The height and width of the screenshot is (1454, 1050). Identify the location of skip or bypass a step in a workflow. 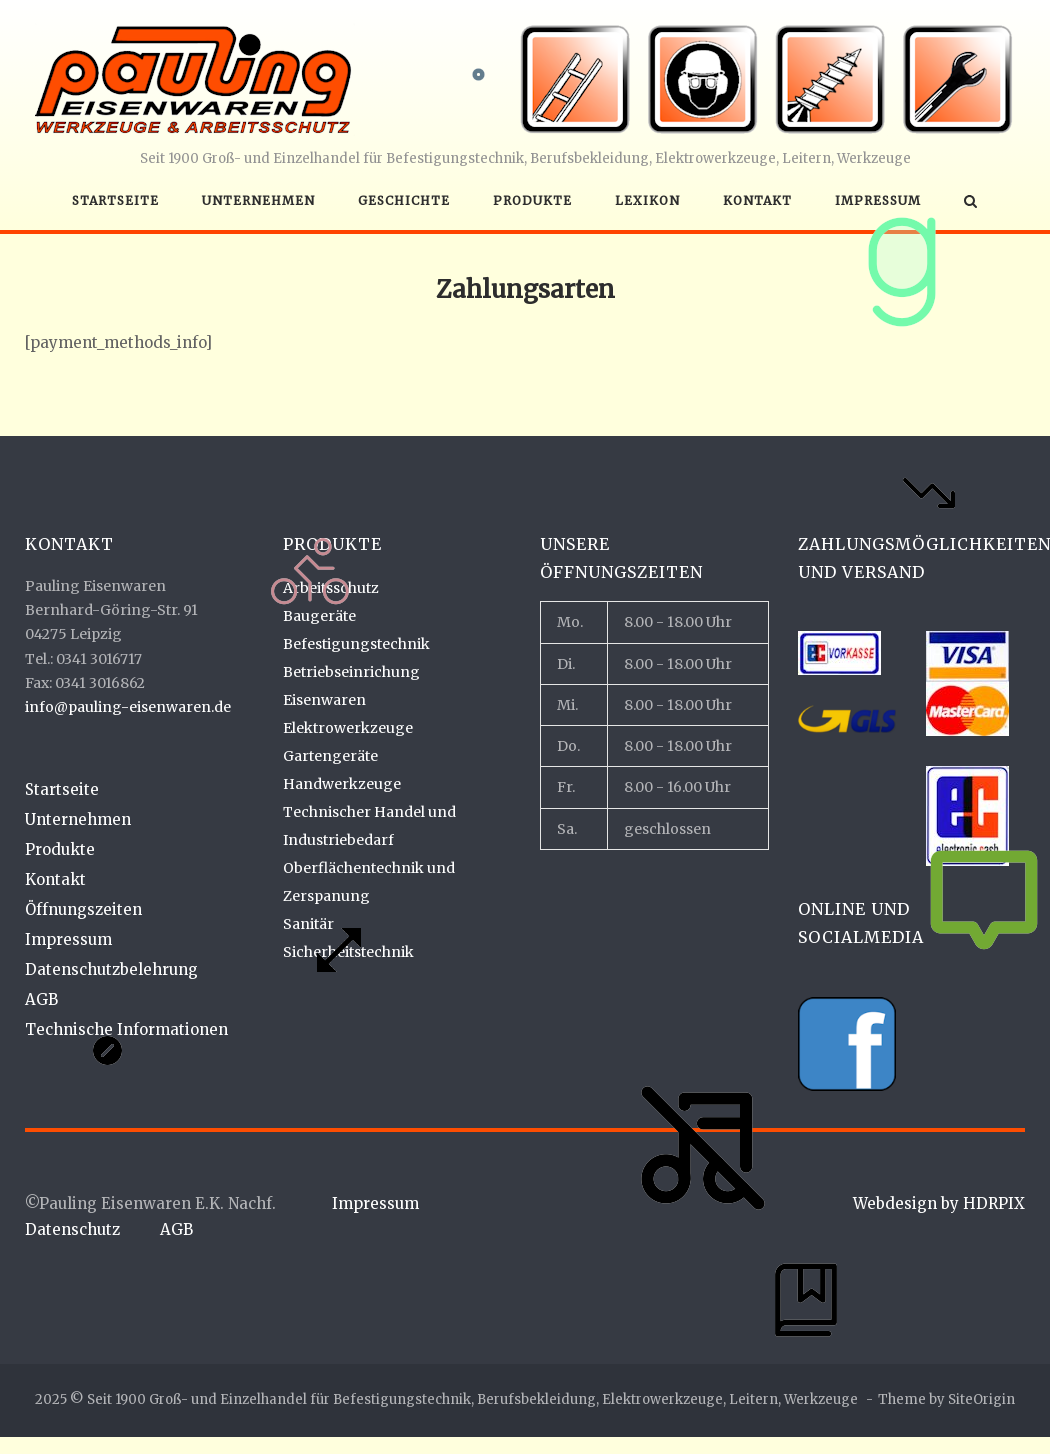
(107, 1050).